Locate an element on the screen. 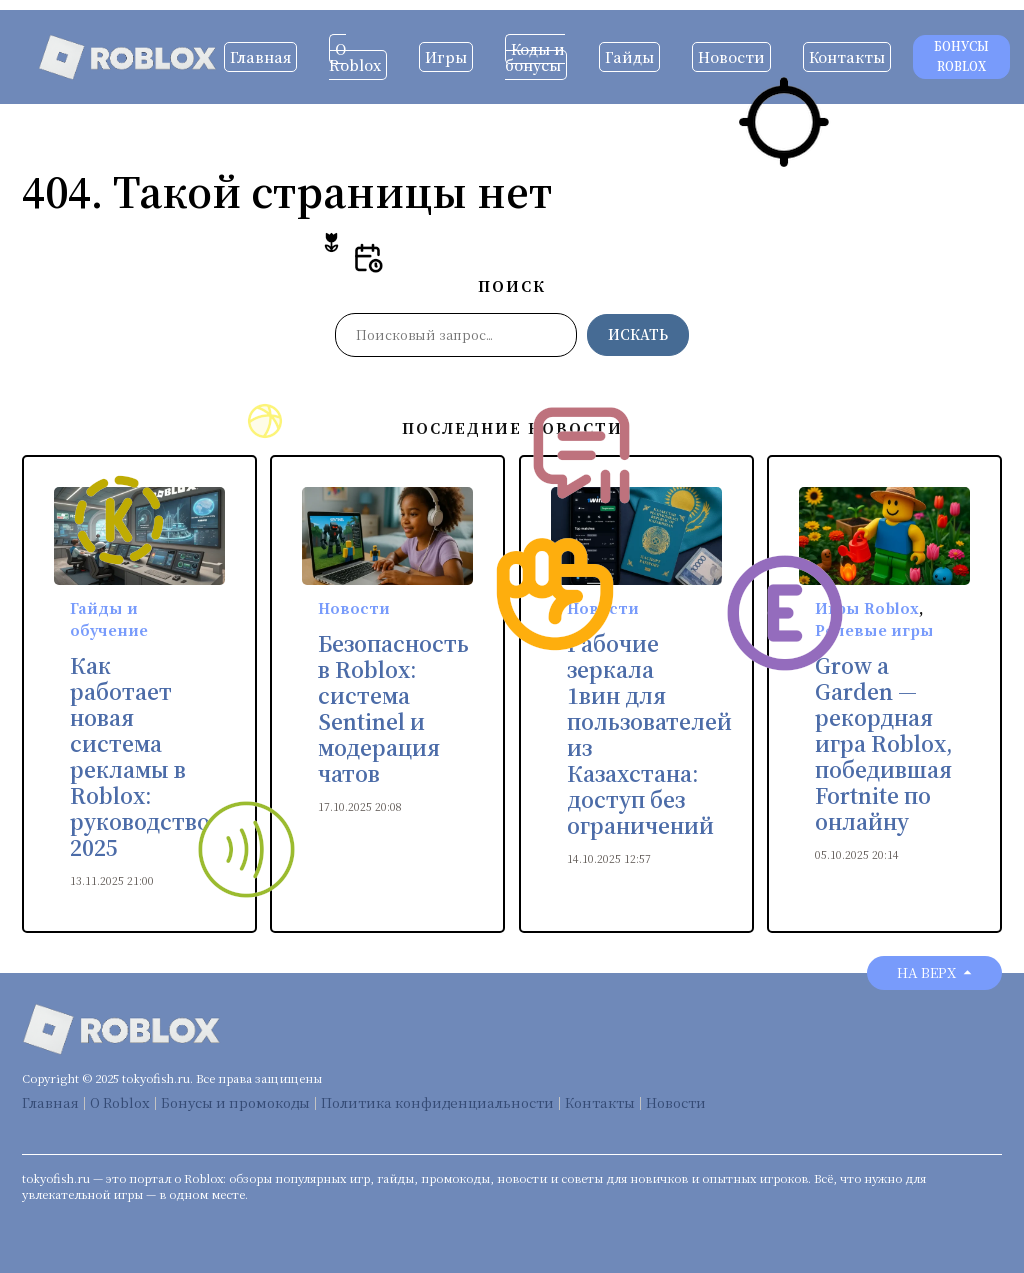  schedule an event with a specific time is located at coordinates (367, 257).